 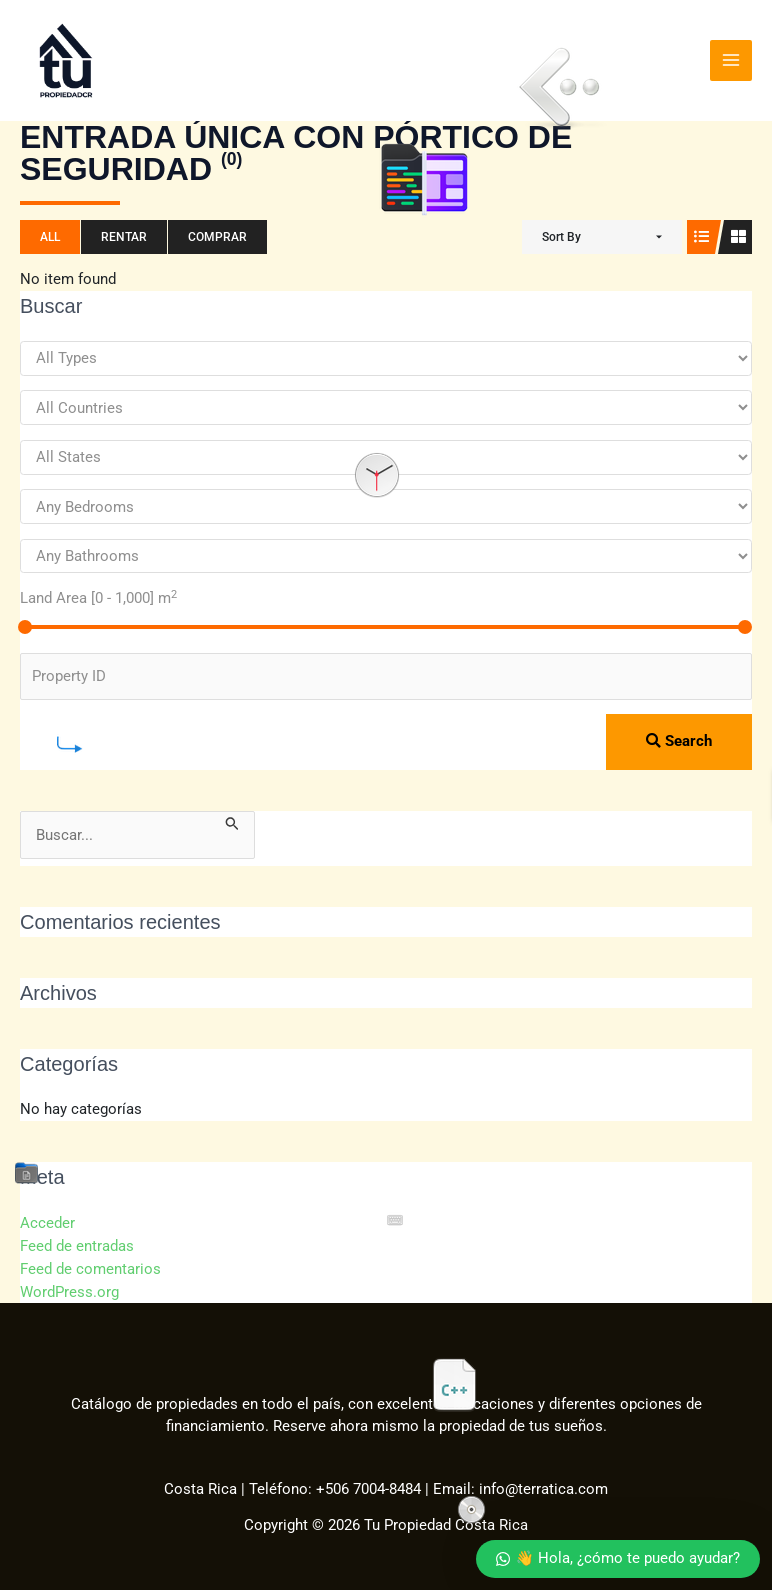 I want to click on forward this email to another recipient, so click(x=70, y=743).